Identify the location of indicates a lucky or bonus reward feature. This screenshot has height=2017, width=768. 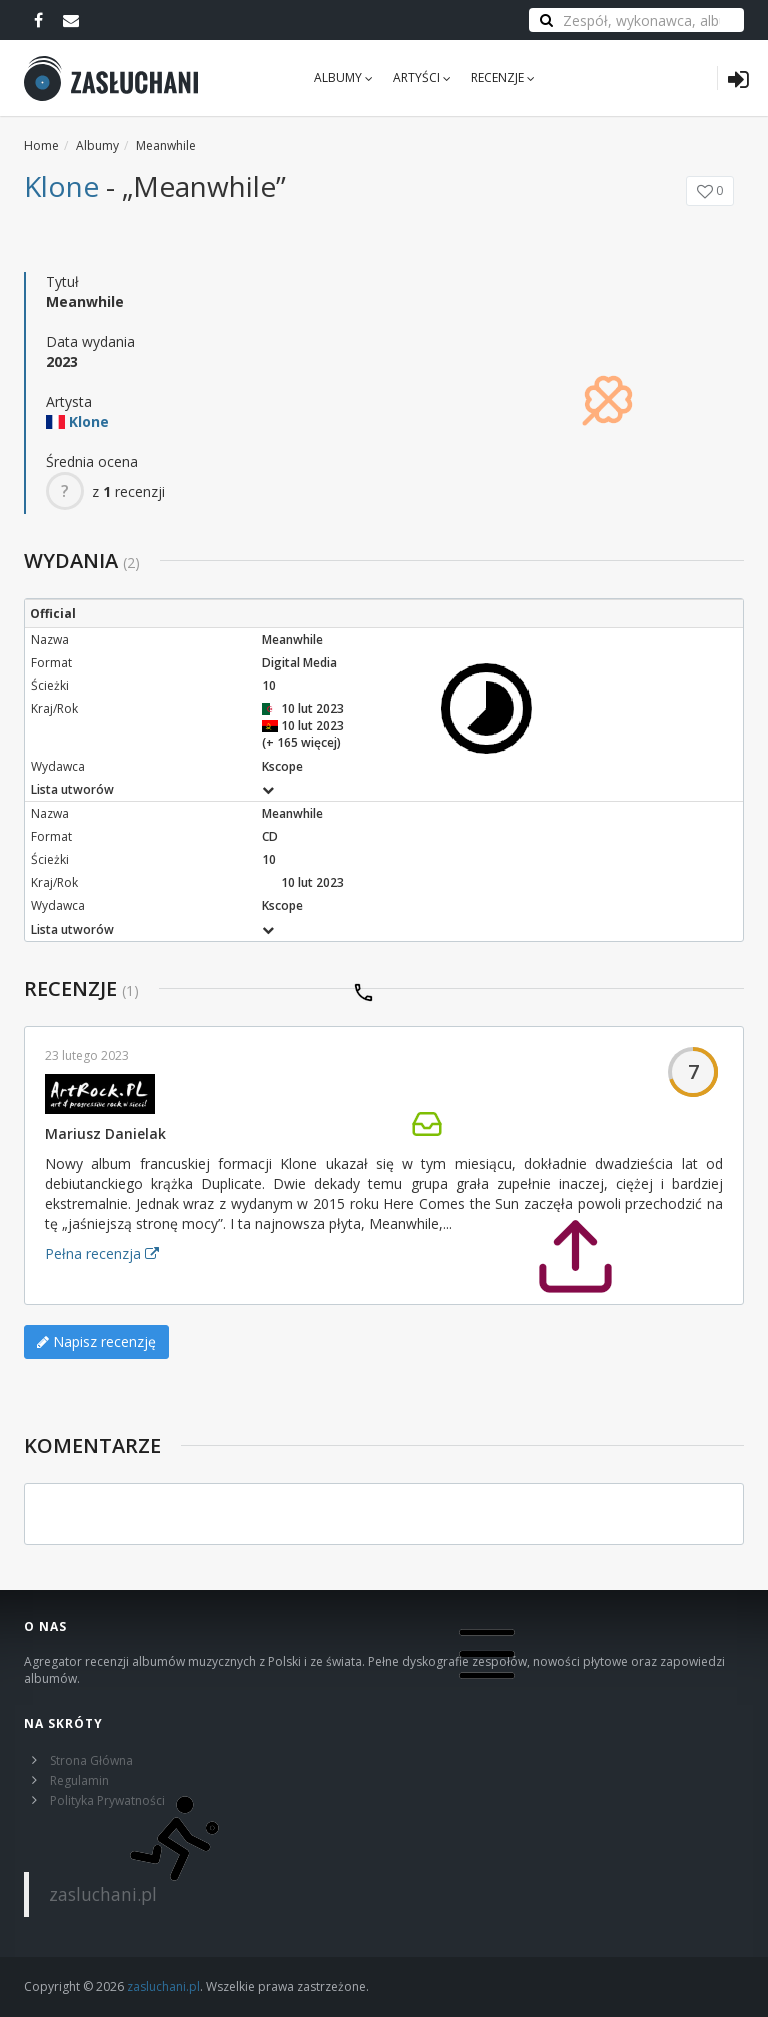
(608, 399).